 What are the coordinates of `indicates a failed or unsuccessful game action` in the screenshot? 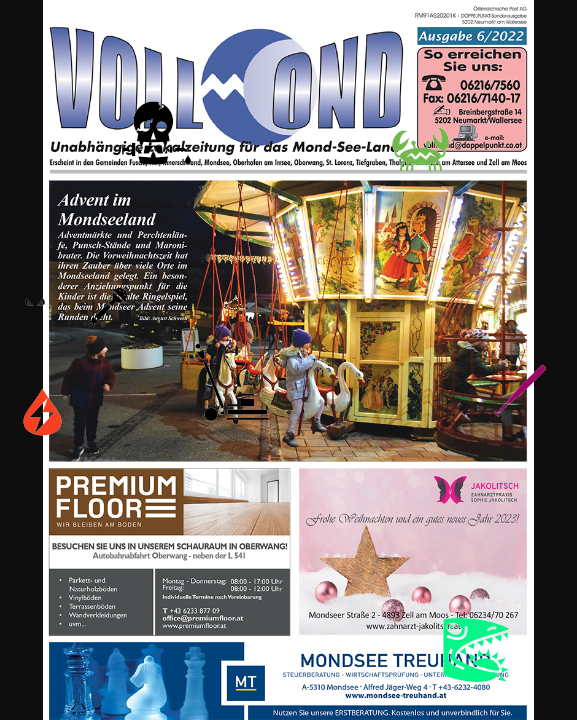 It's located at (420, 150).